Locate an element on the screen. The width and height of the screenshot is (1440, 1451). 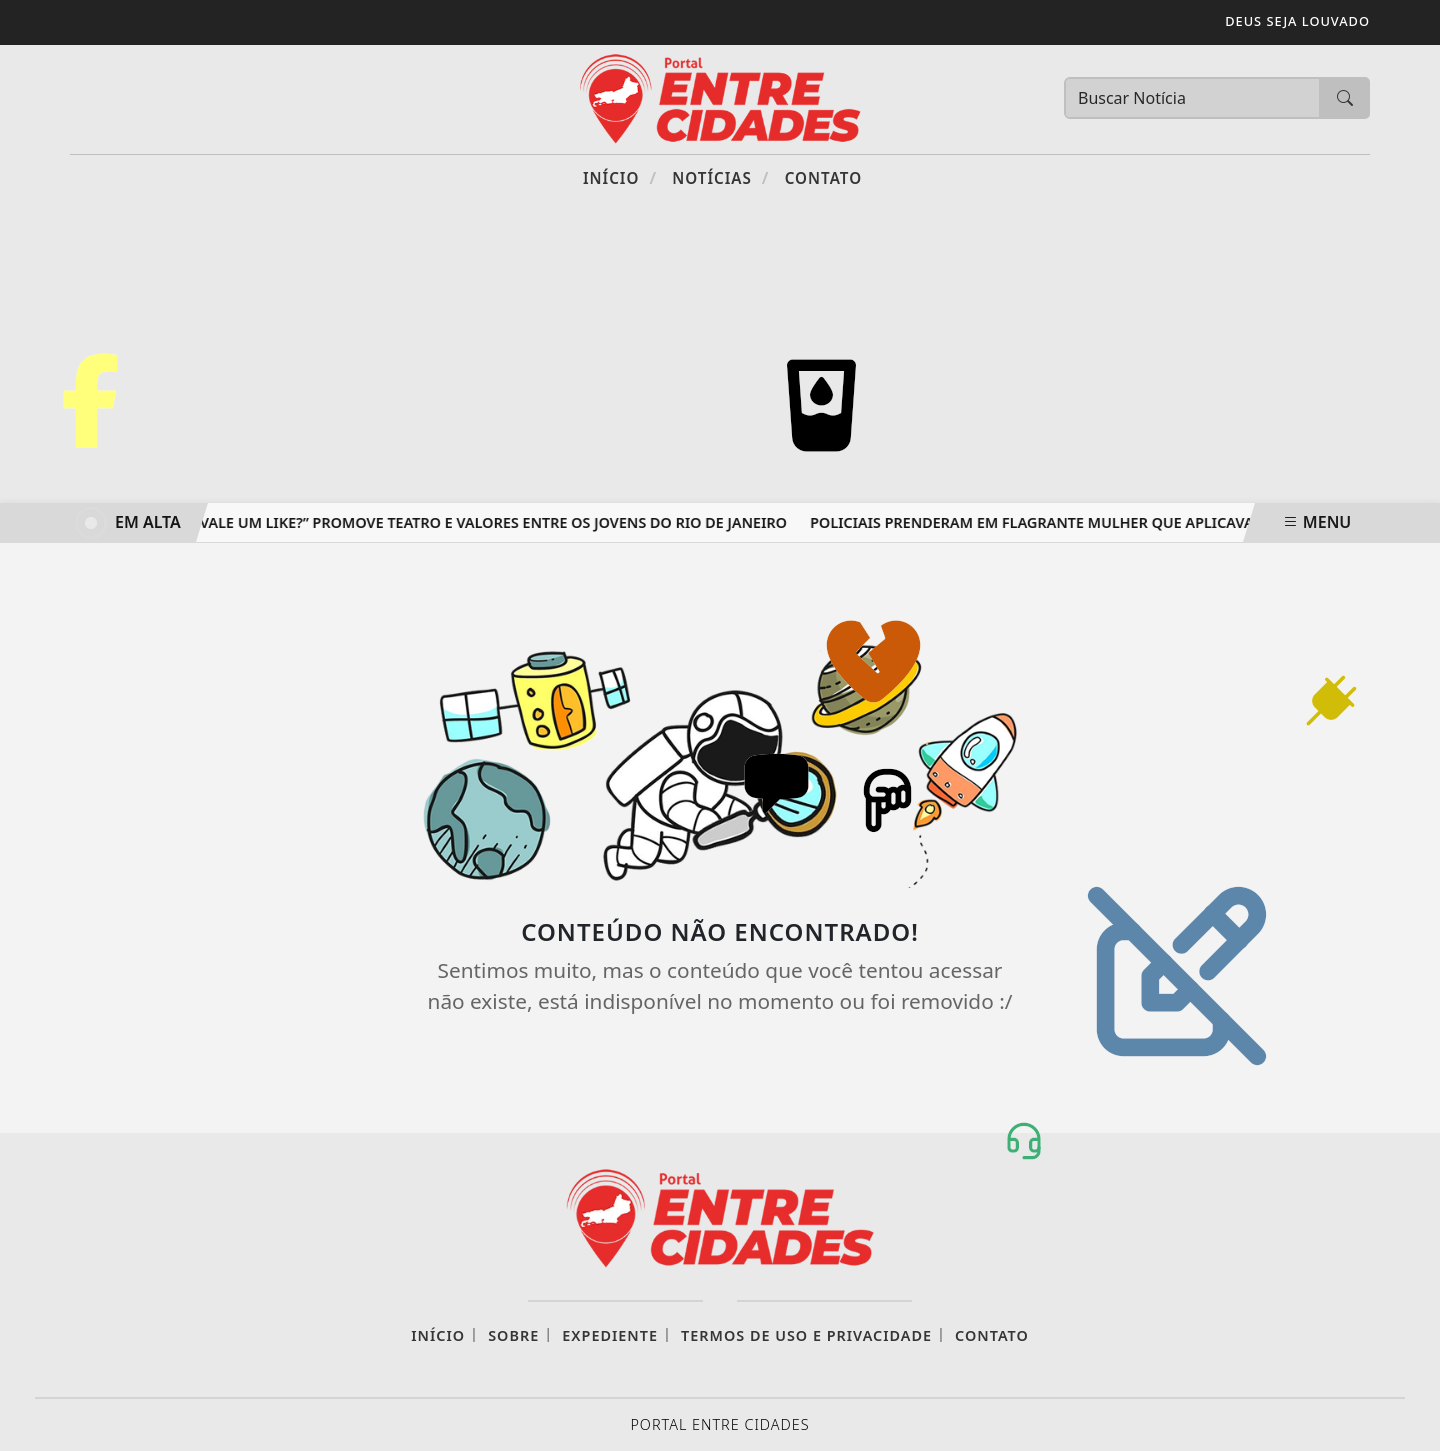
open chat or messaging is located at coordinates (776, 783).